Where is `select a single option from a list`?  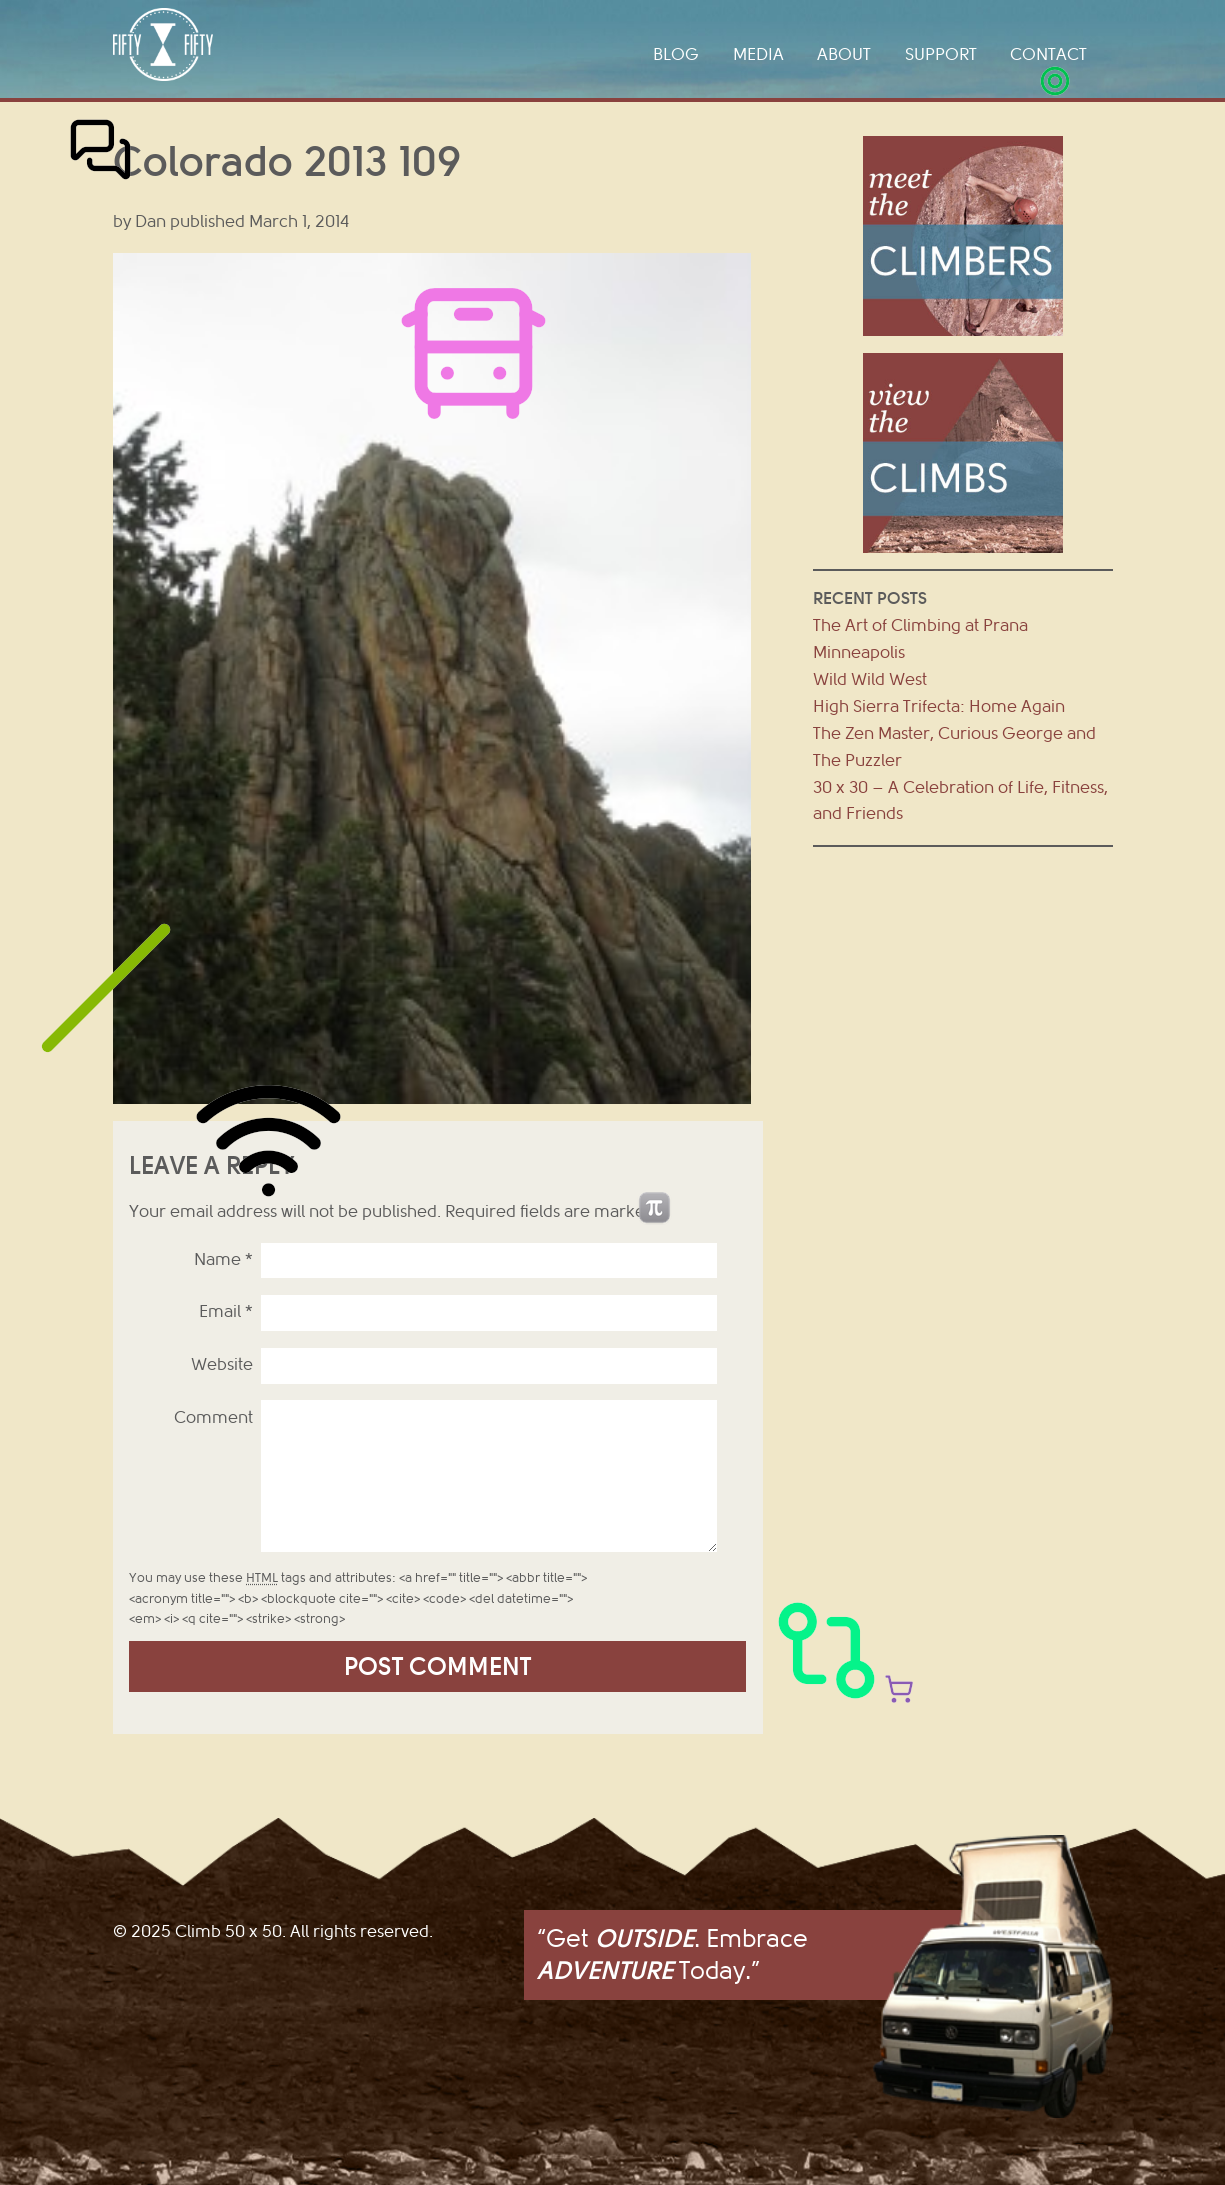 select a single option from a list is located at coordinates (1055, 81).